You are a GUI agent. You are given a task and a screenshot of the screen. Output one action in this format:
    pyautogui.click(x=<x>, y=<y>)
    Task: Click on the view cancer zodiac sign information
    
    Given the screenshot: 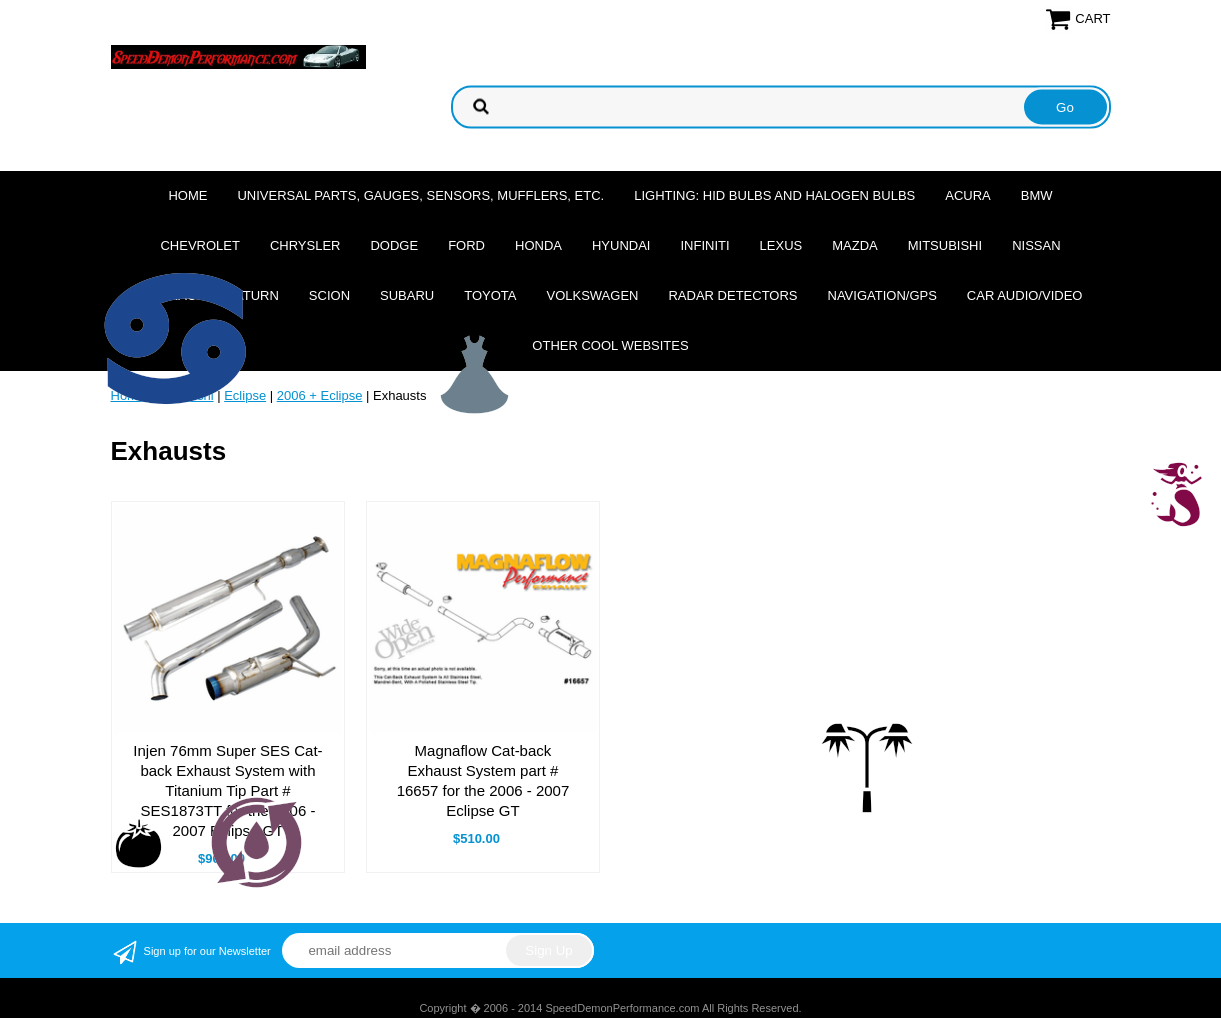 What is the action you would take?
    pyautogui.click(x=175, y=339)
    